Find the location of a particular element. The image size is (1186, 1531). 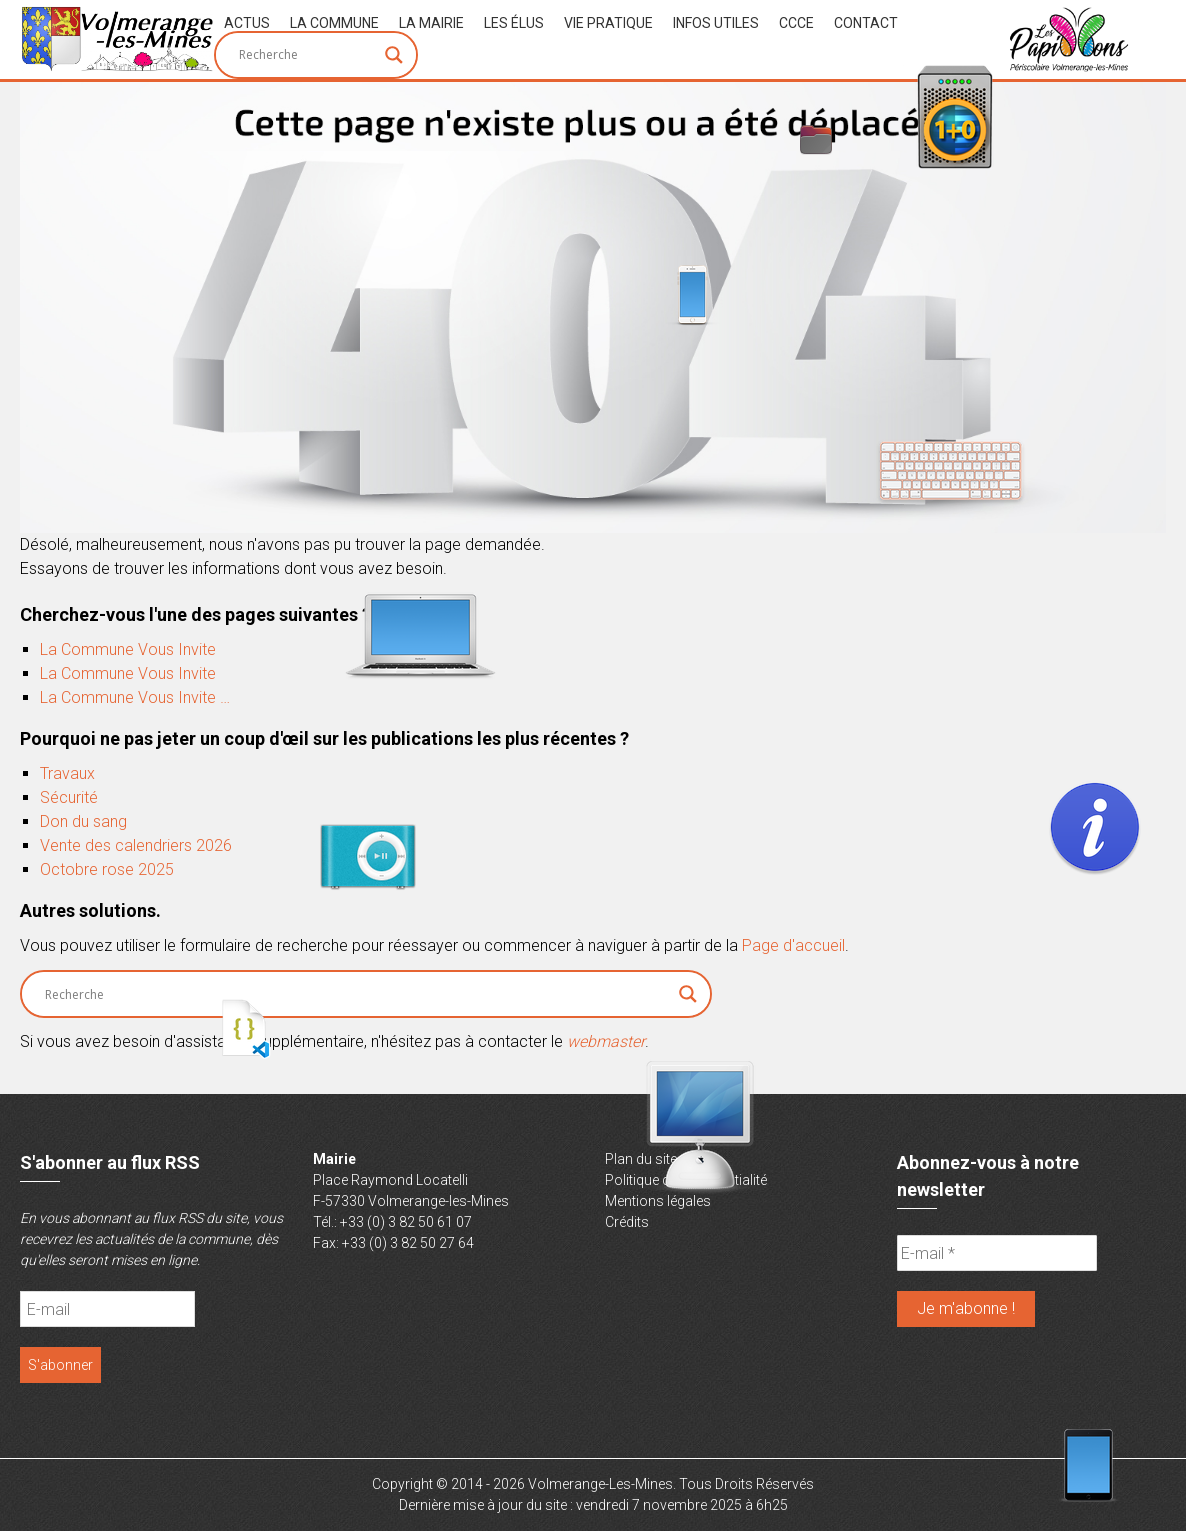

iPod shuffle device connected is located at coordinates (368, 839).